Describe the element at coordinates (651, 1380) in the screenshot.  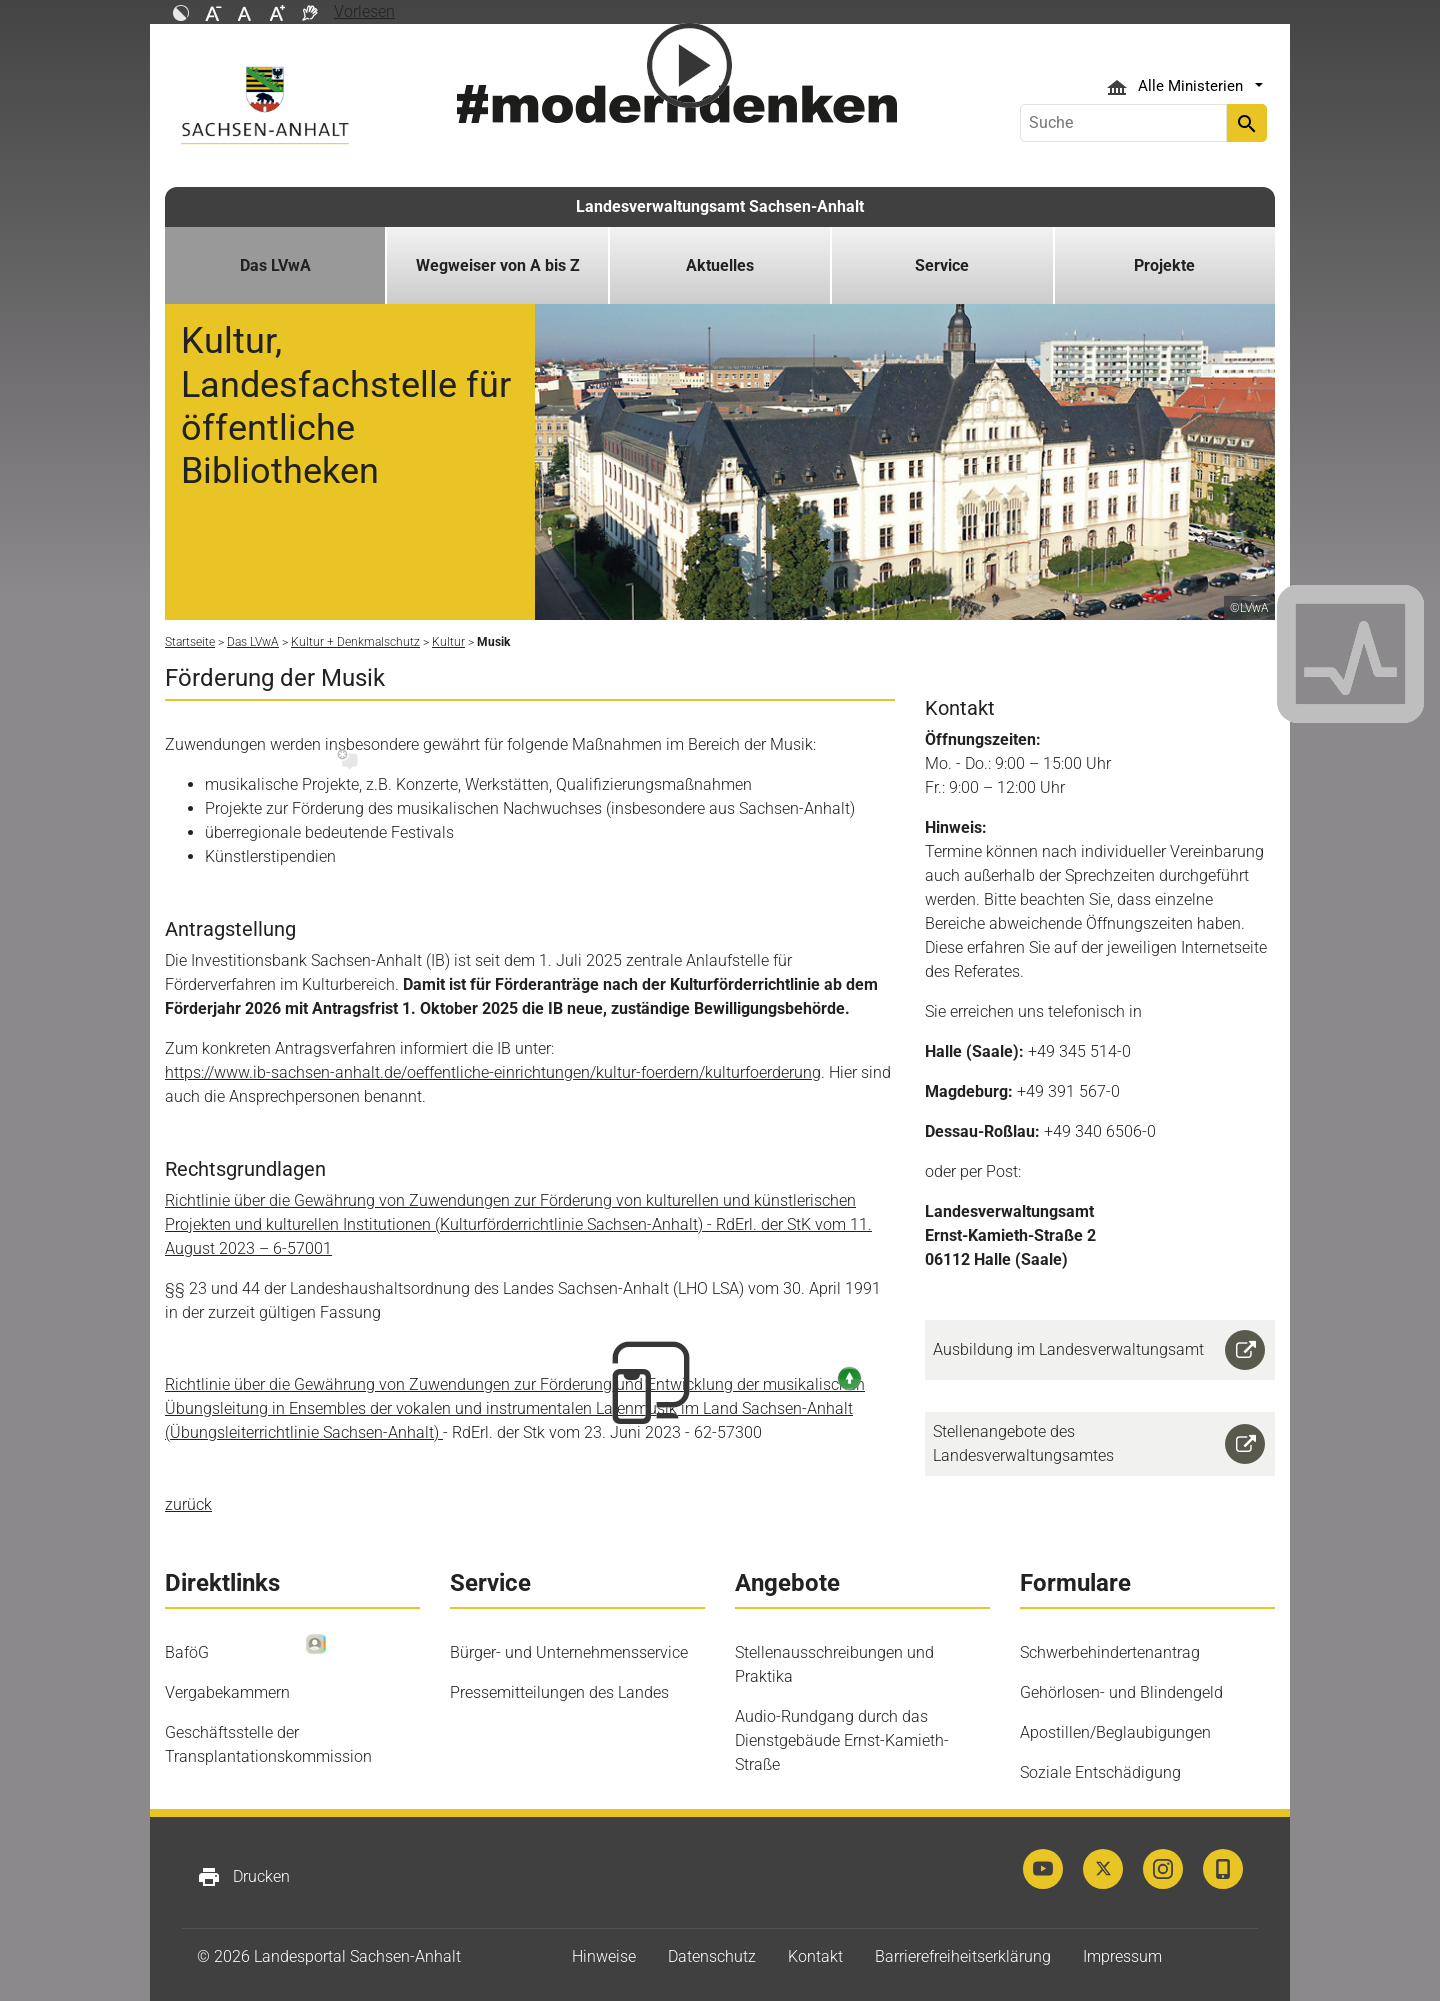
I see `link or sync devices together` at that location.